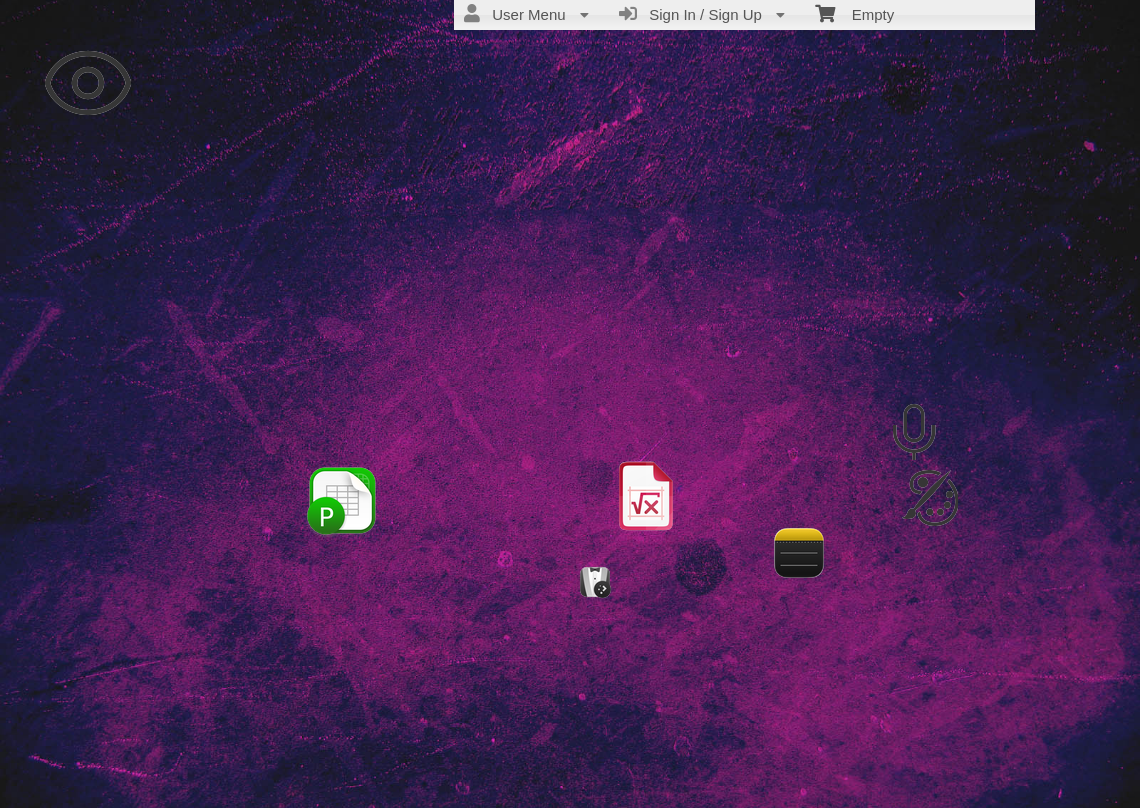 This screenshot has width=1140, height=808. Describe the element at coordinates (646, 496) in the screenshot. I see `open an opendocument formula template file` at that location.